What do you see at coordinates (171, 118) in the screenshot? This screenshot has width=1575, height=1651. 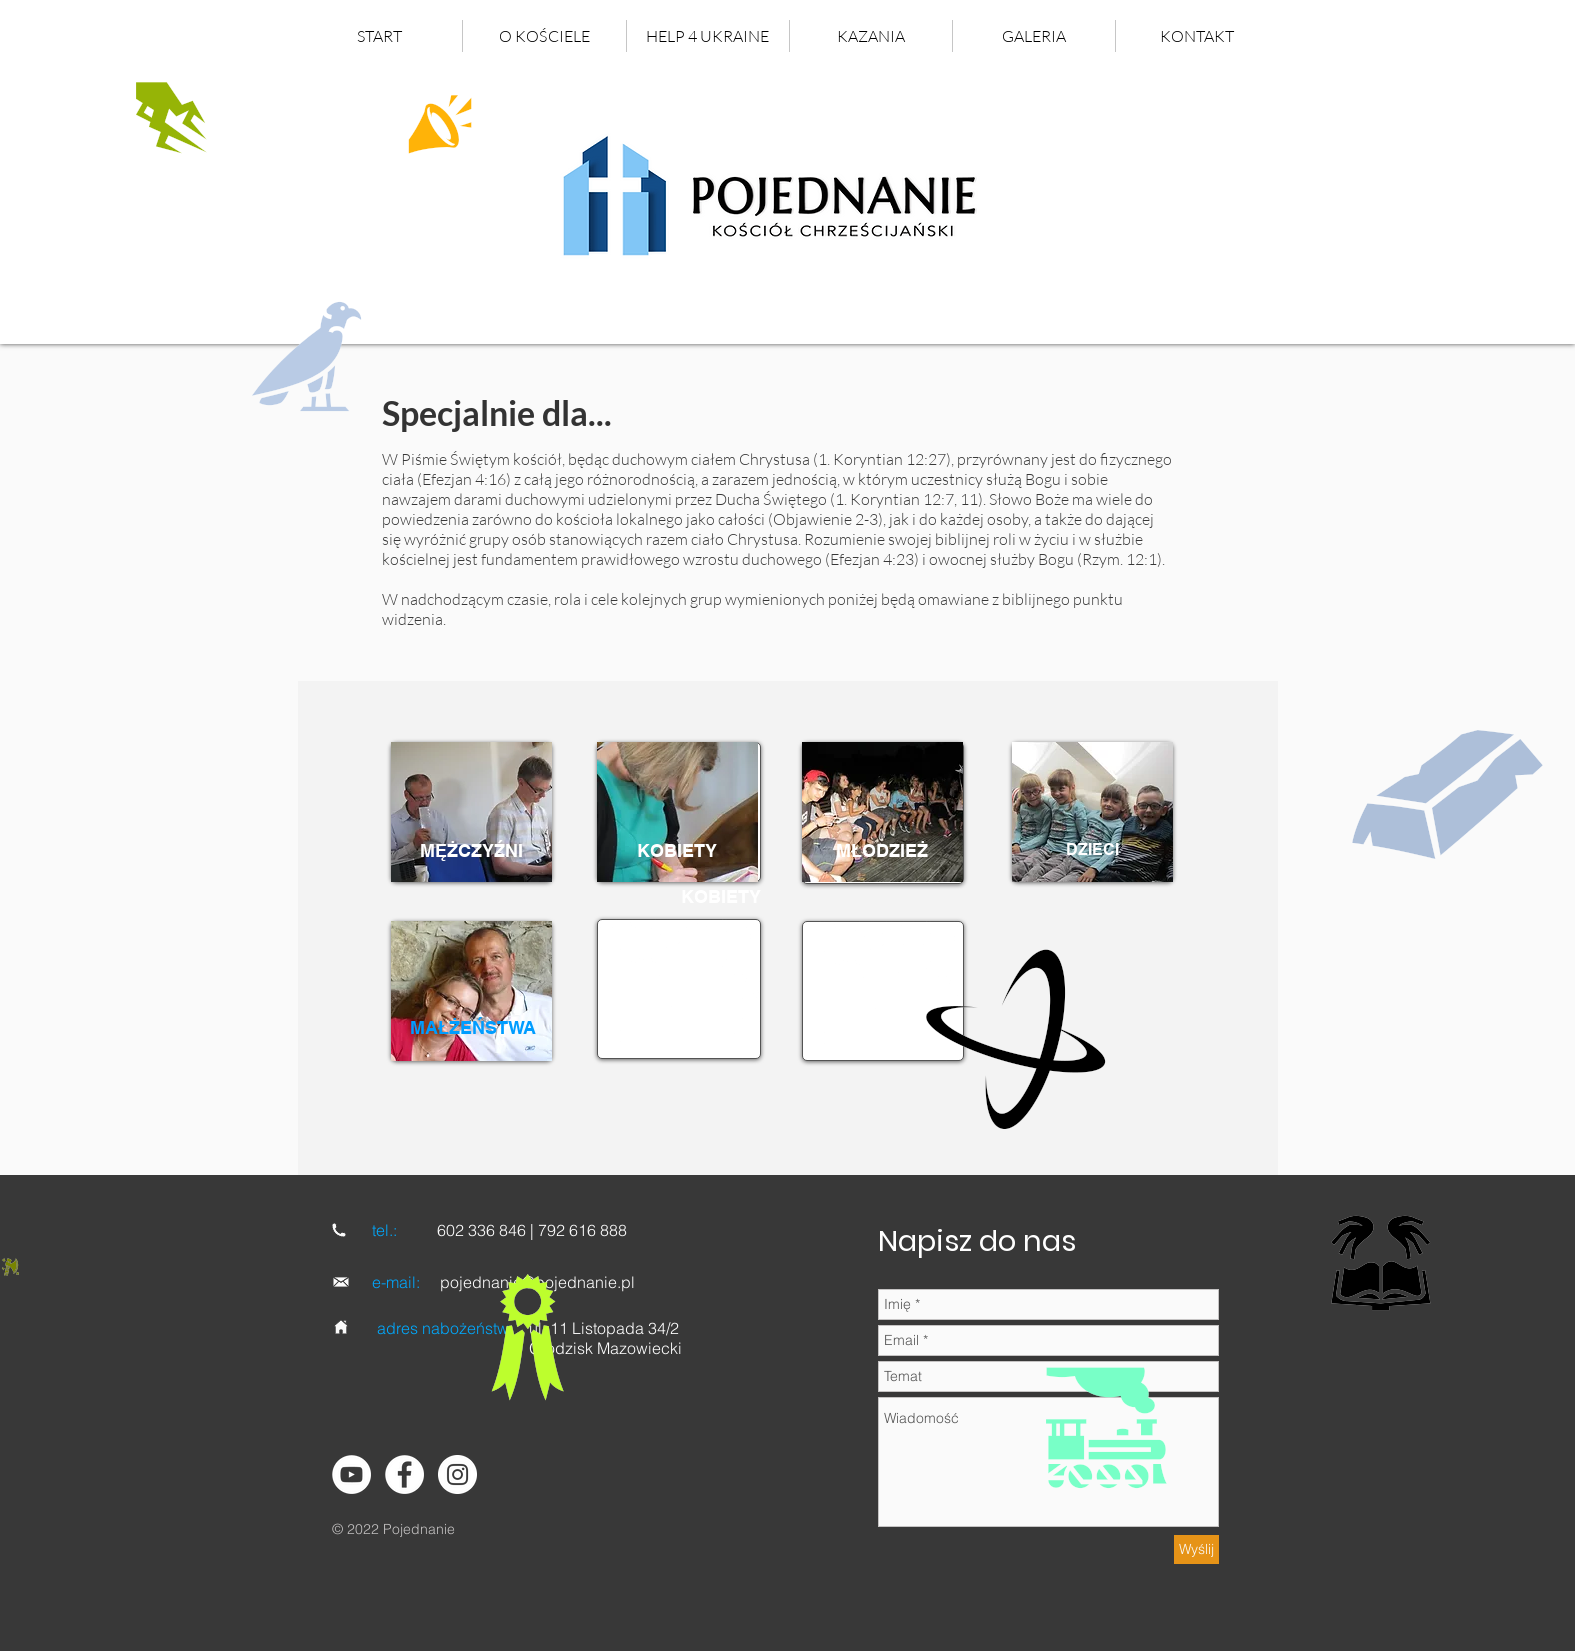 I see `indicates a severe thunderstorm warning` at bounding box center [171, 118].